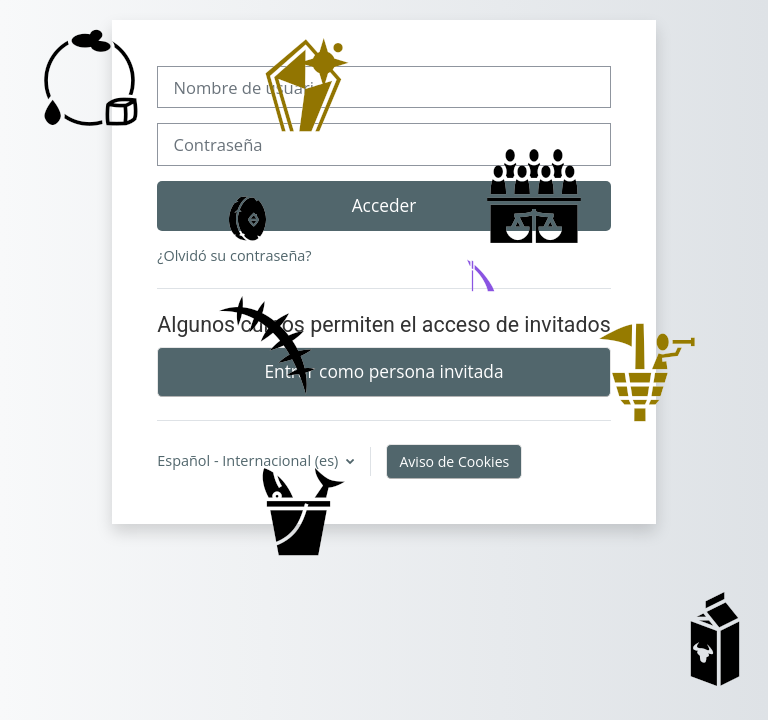  I want to click on ancient or prehistoric game element, so click(247, 218).